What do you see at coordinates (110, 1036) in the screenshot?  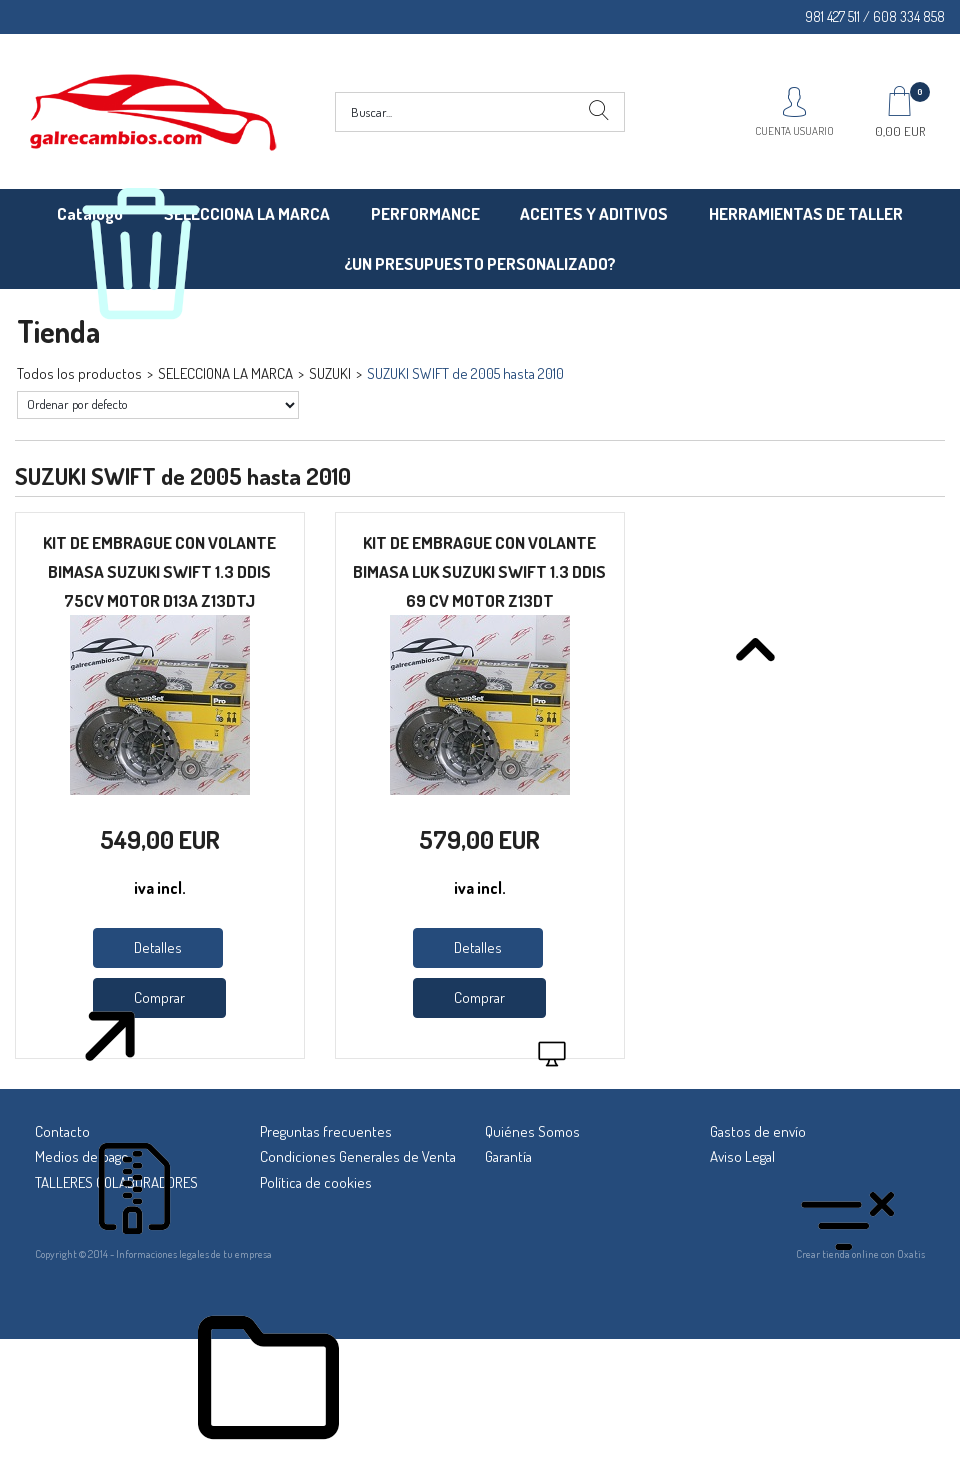 I see `open link in a new tab or window` at bounding box center [110, 1036].